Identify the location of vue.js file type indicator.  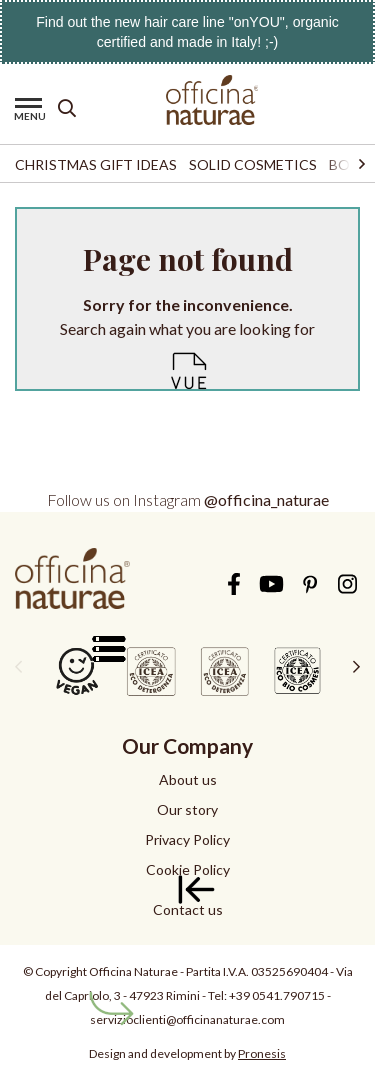
(189, 372).